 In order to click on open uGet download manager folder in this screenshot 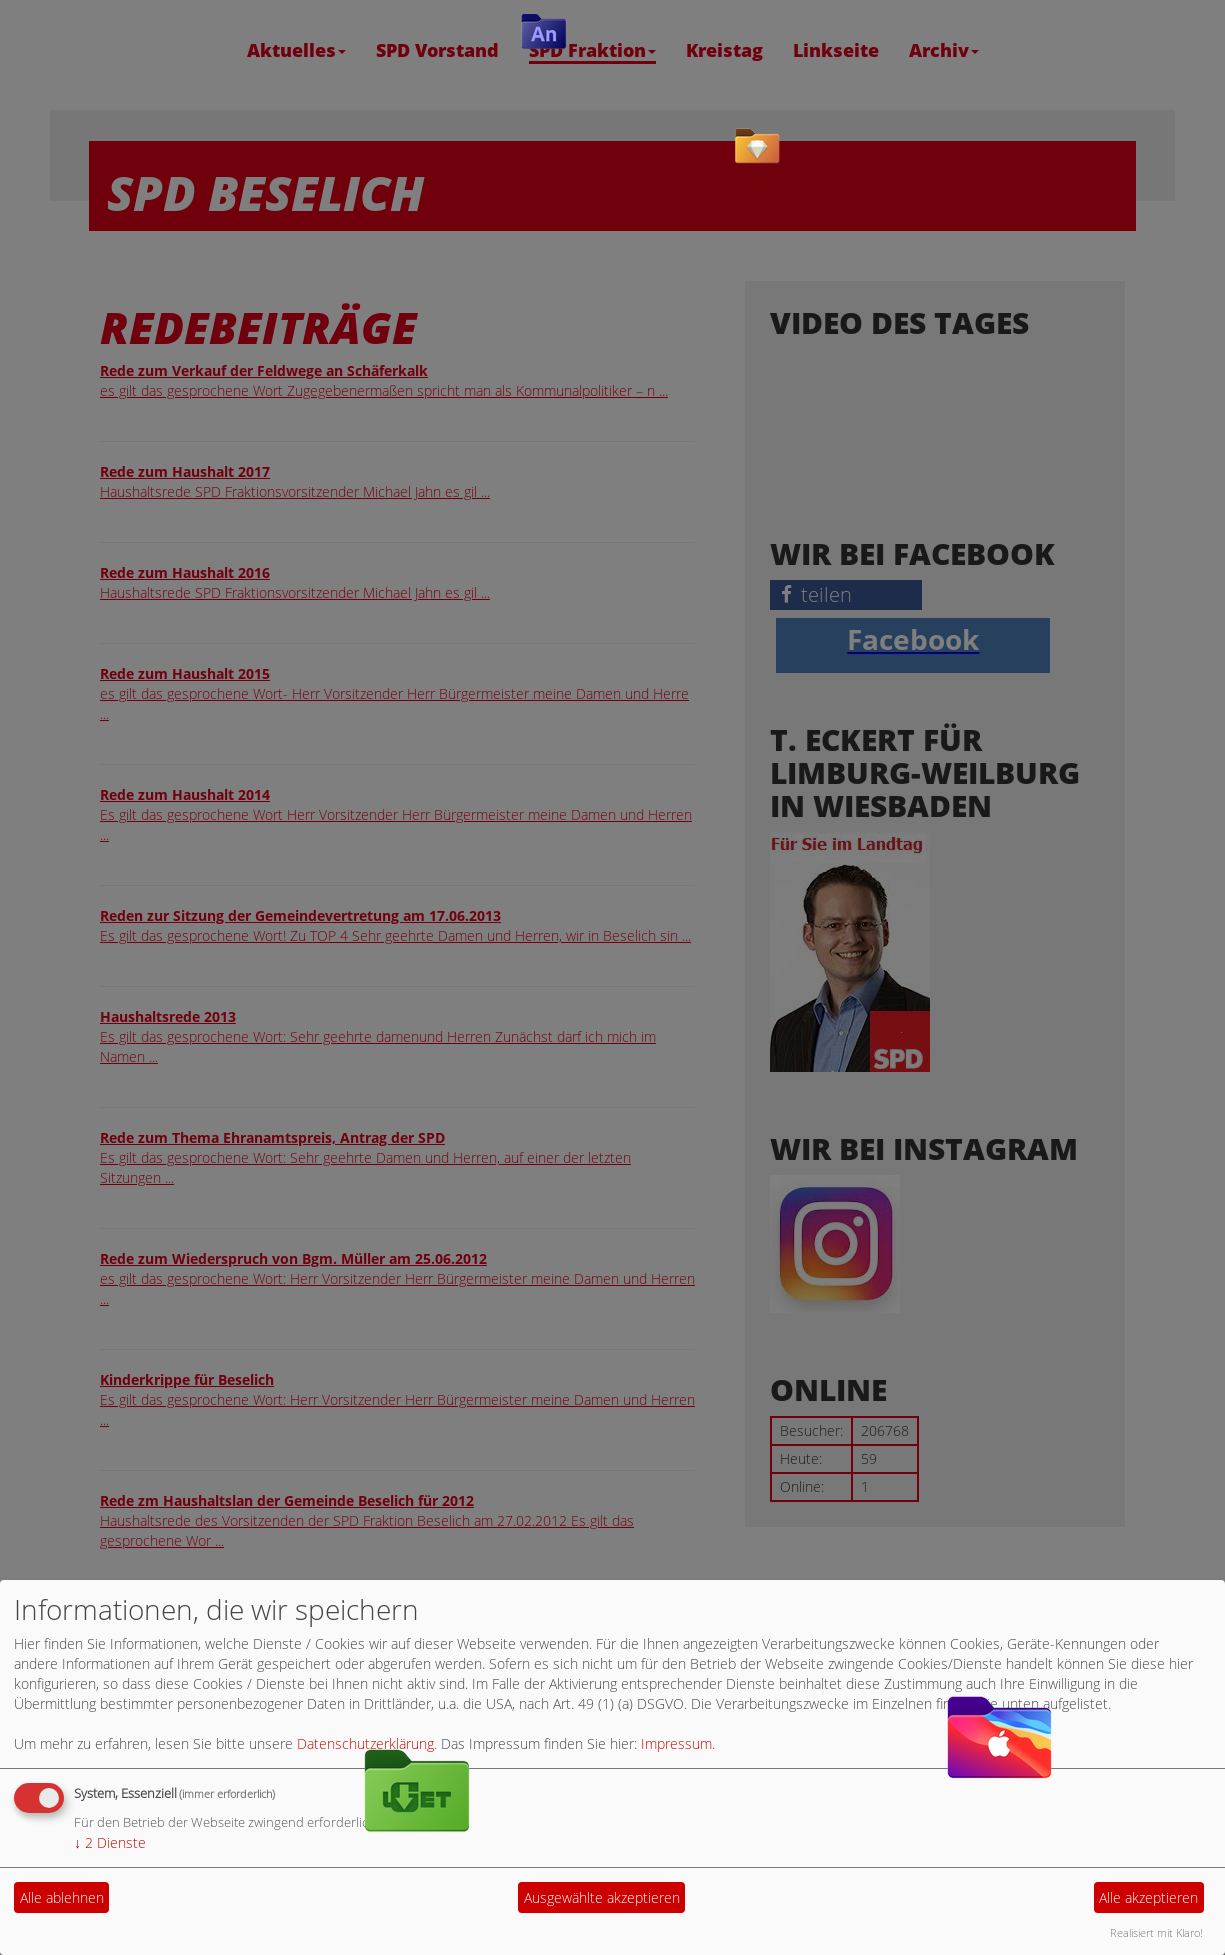, I will do `click(416, 1793)`.